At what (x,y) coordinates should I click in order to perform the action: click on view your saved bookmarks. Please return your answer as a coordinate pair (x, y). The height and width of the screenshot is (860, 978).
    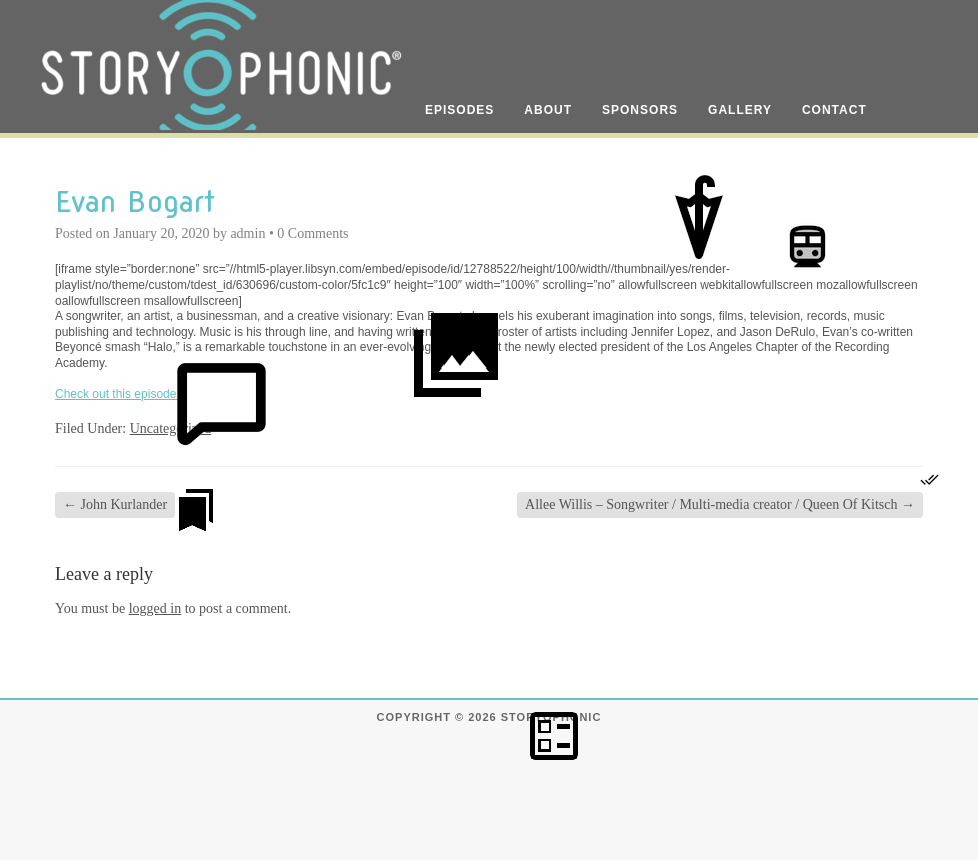
    Looking at the image, I should click on (196, 510).